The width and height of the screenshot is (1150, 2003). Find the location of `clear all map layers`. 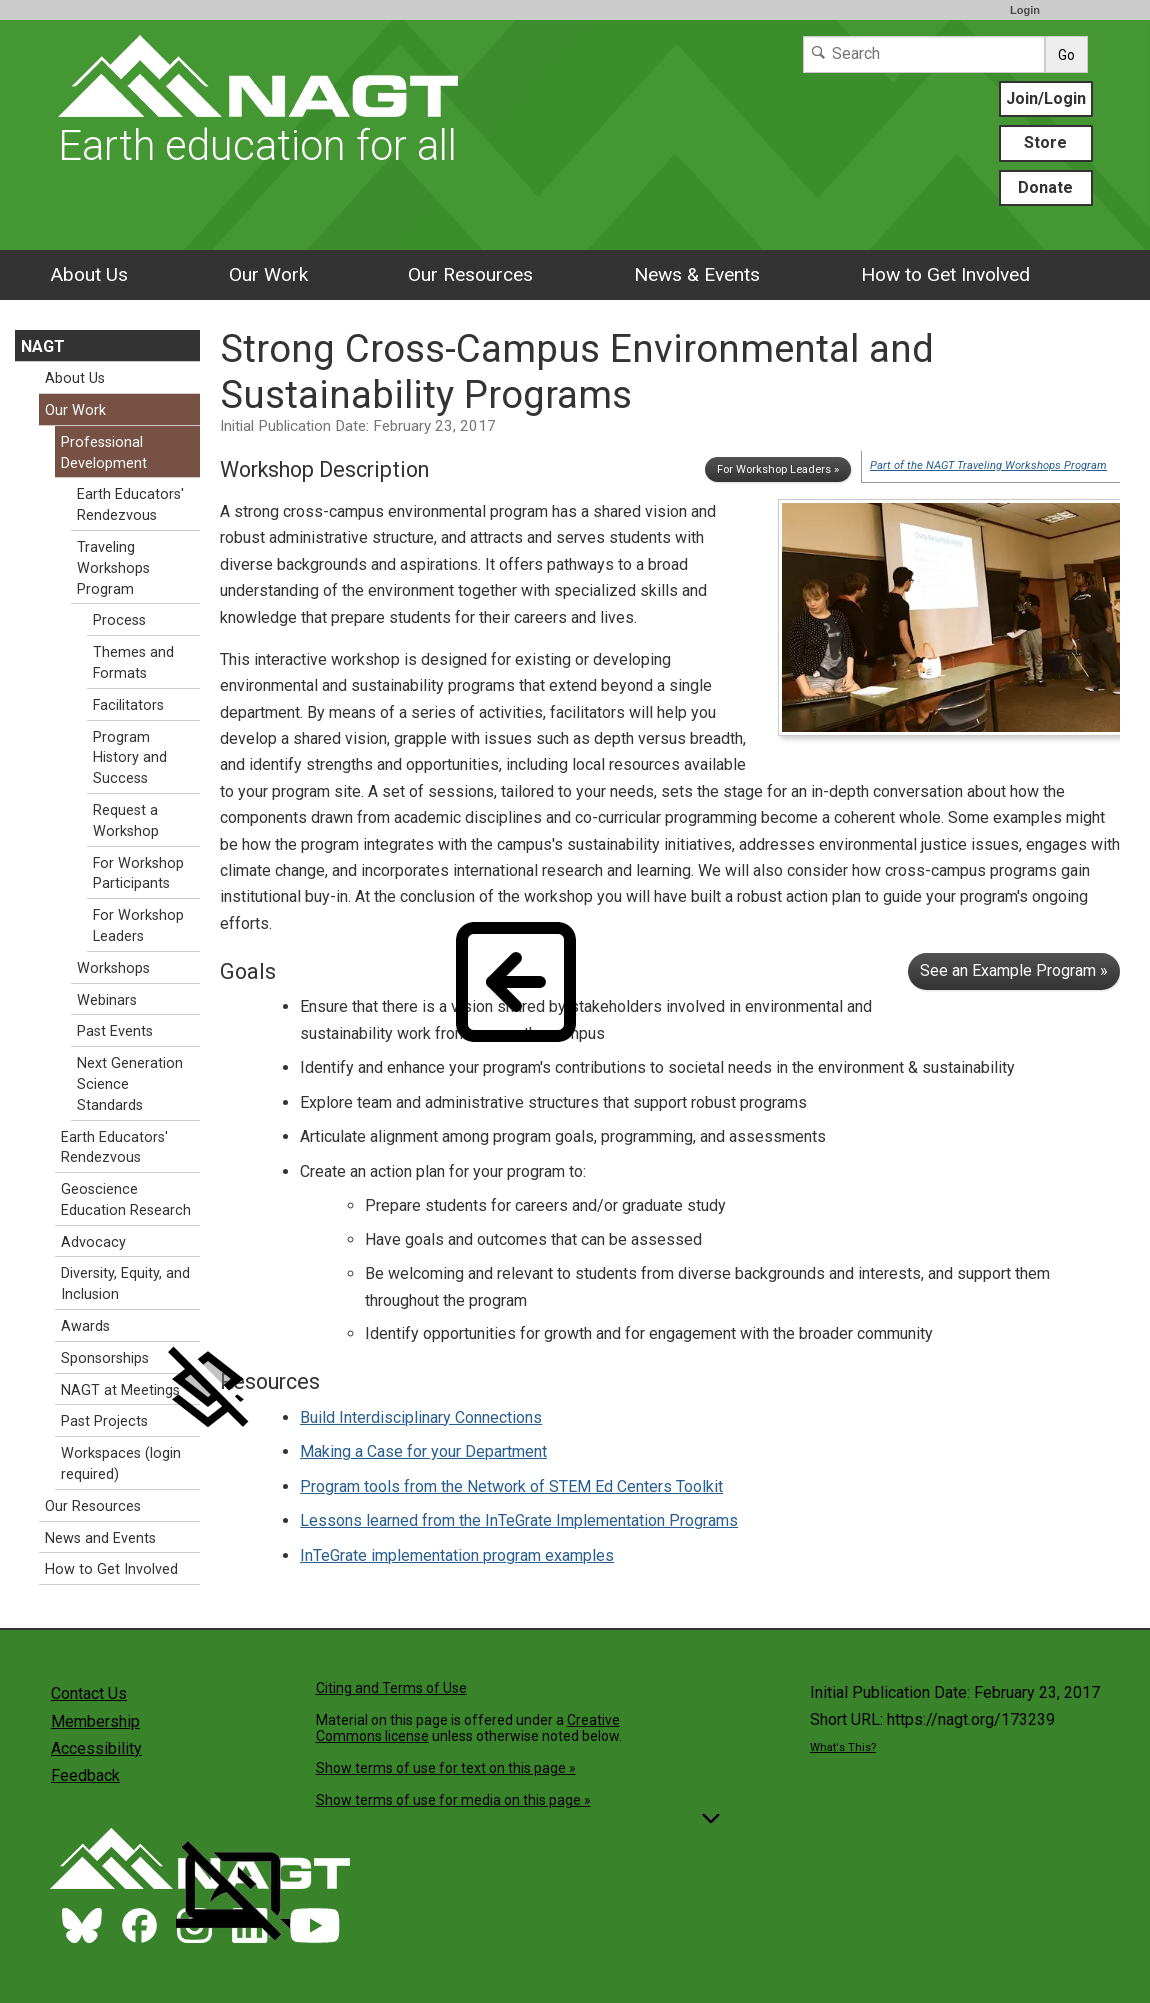

clear all map layers is located at coordinates (208, 1391).